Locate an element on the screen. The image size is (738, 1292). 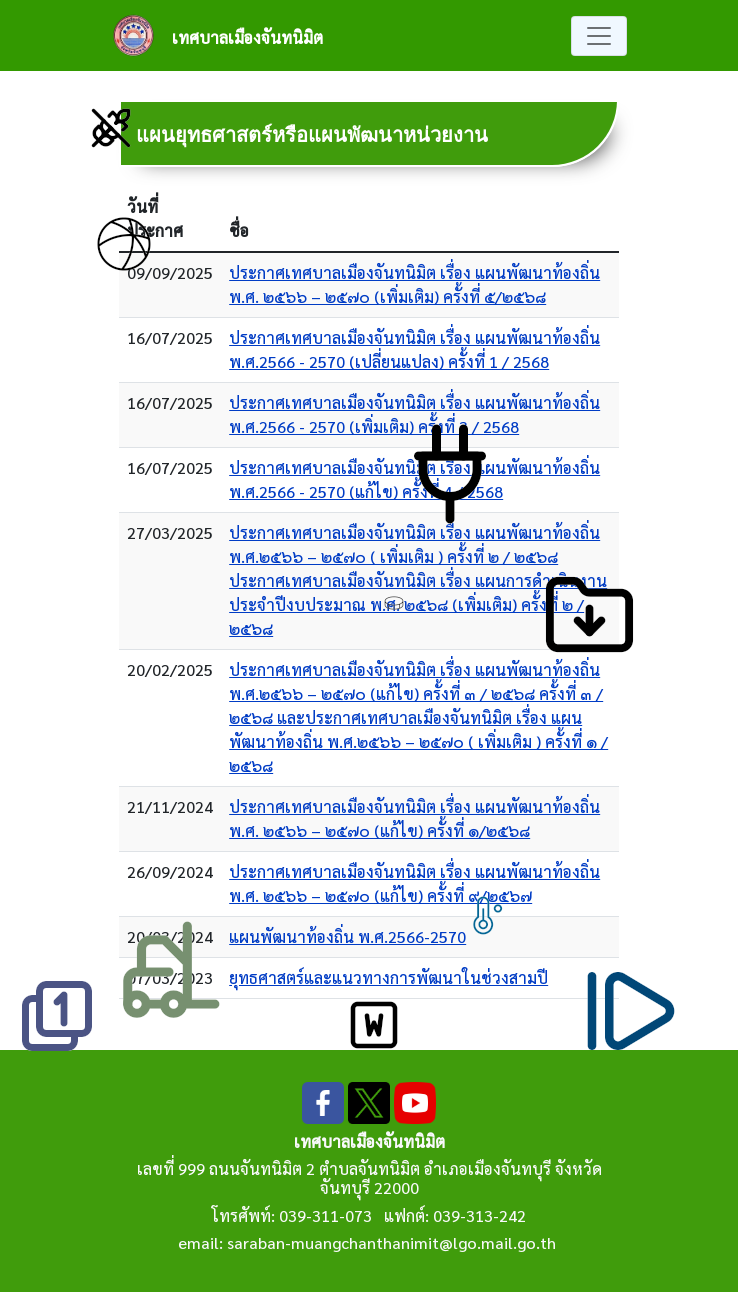
keyboard key for the letter W is located at coordinates (374, 1025).